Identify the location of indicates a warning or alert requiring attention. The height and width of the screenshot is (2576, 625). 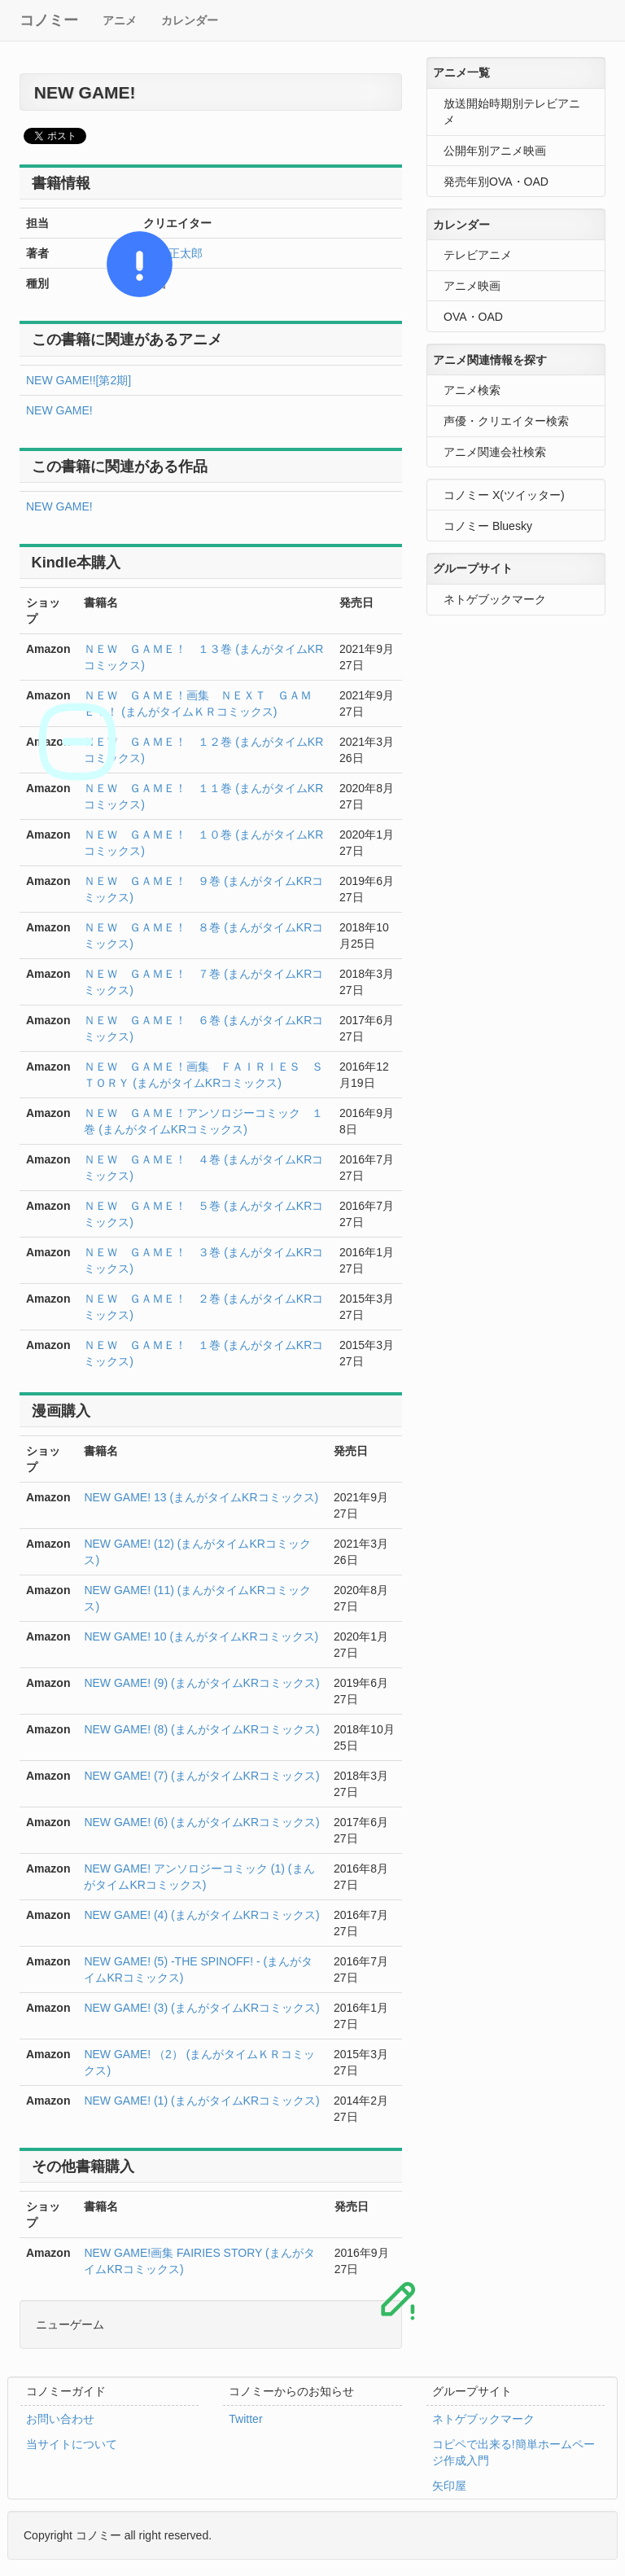
(139, 264).